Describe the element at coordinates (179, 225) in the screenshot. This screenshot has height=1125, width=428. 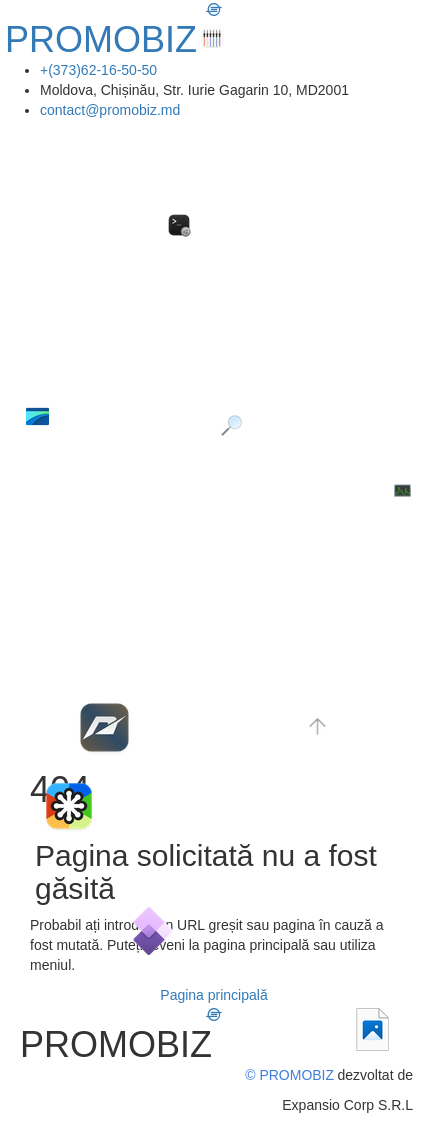
I see `open terminal preferences or settings` at that location.